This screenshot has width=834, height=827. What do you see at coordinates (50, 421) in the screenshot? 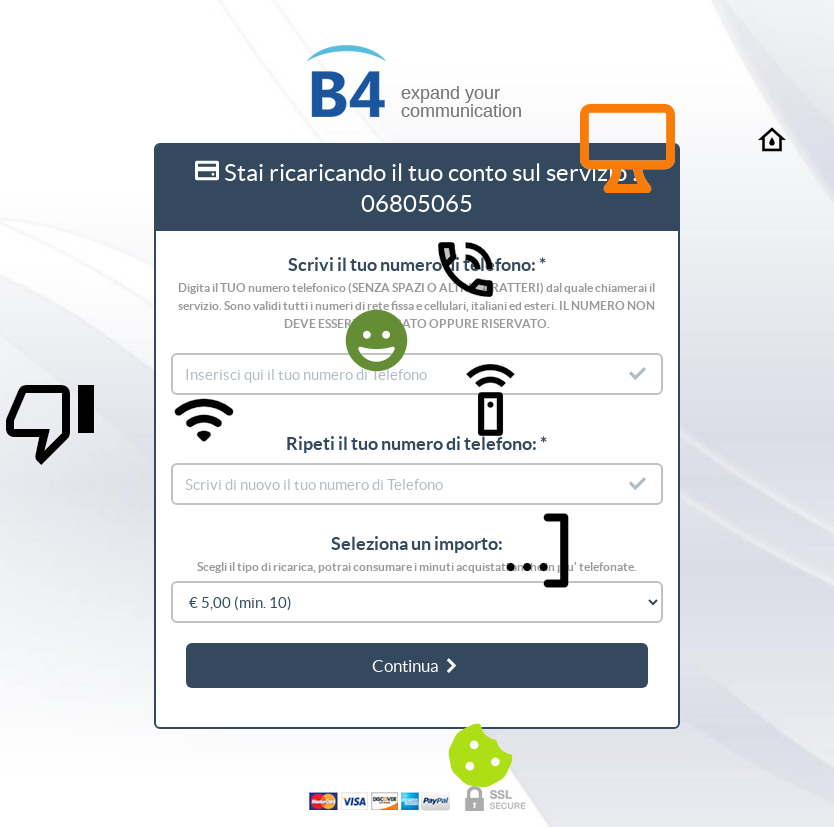
I see `dislike or downvote content` at bounding box center [50, 421].